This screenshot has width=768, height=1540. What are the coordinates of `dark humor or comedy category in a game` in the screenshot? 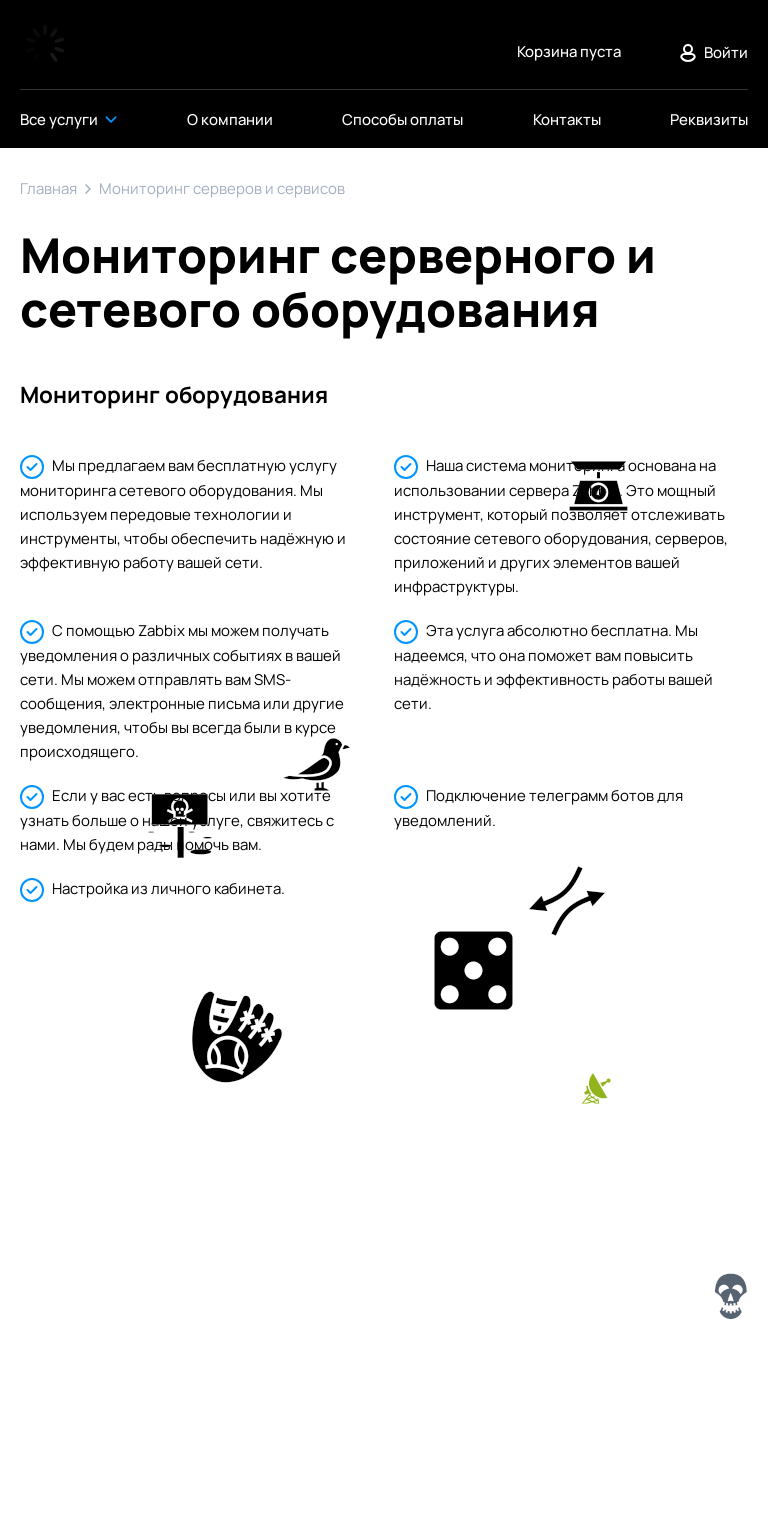 It's located at (730, 1296).